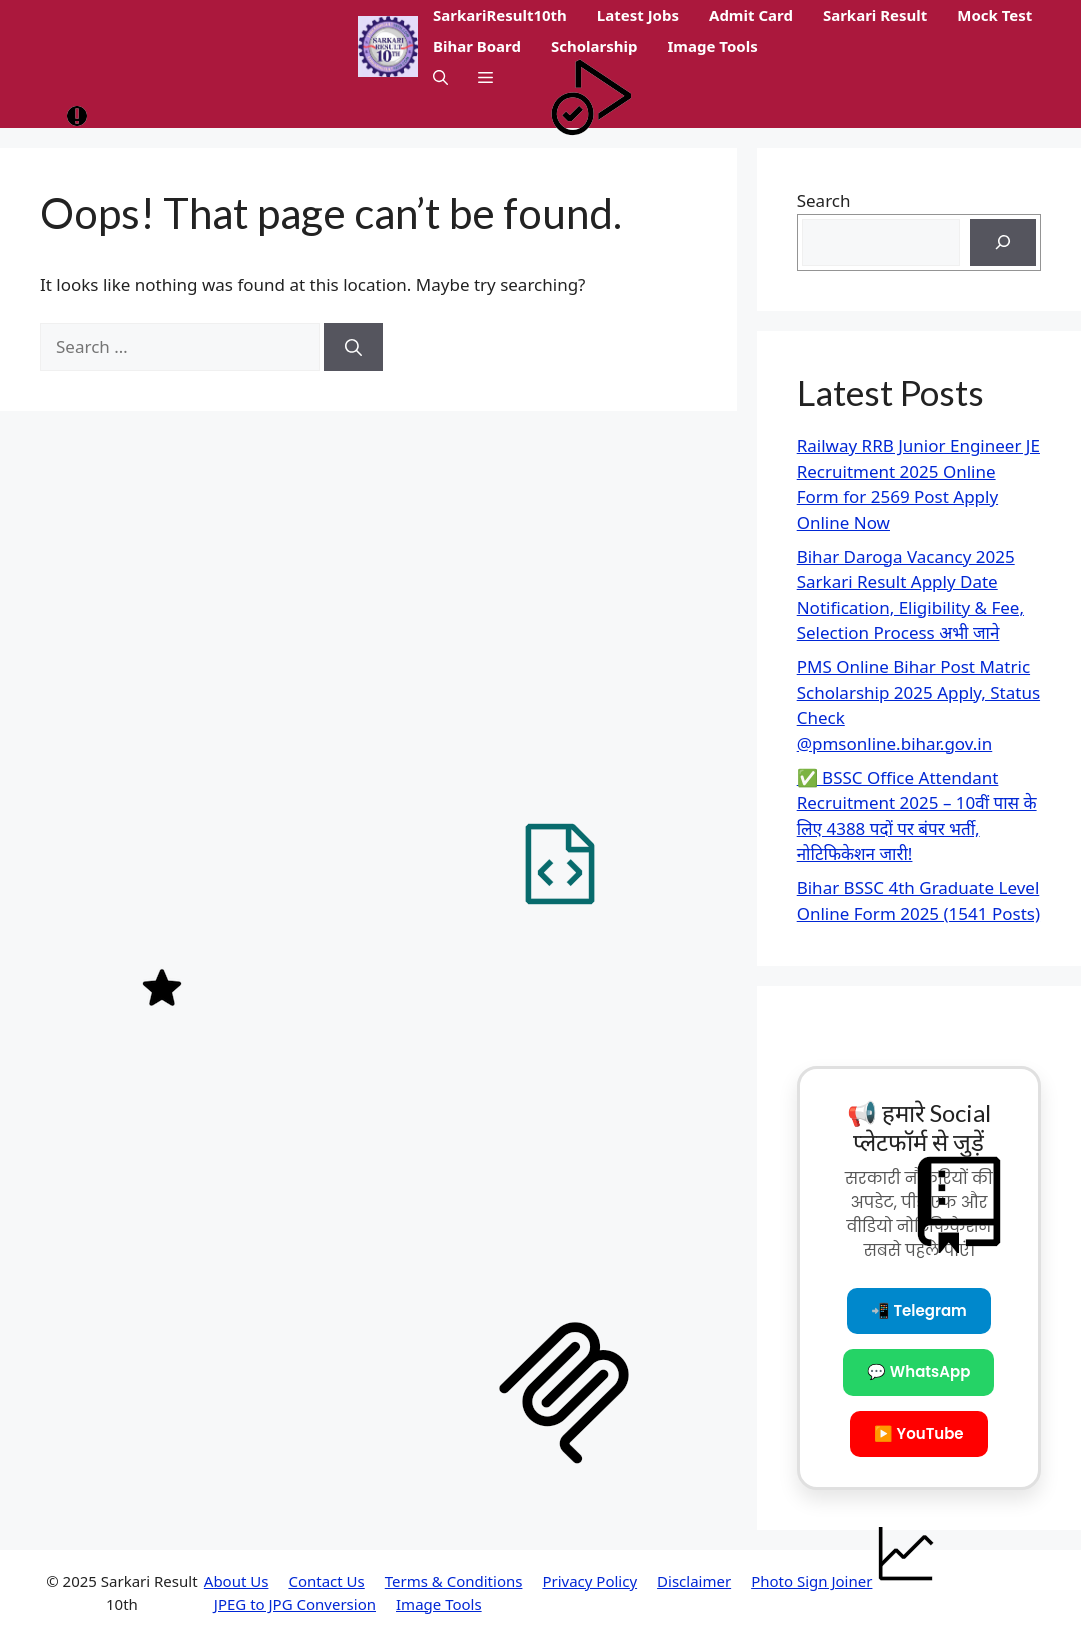 The image size is (1081, 1635). Describe the element at coordinates (592, 93) in the screenshot. I see `run tests with code coverage enabled` at that location.